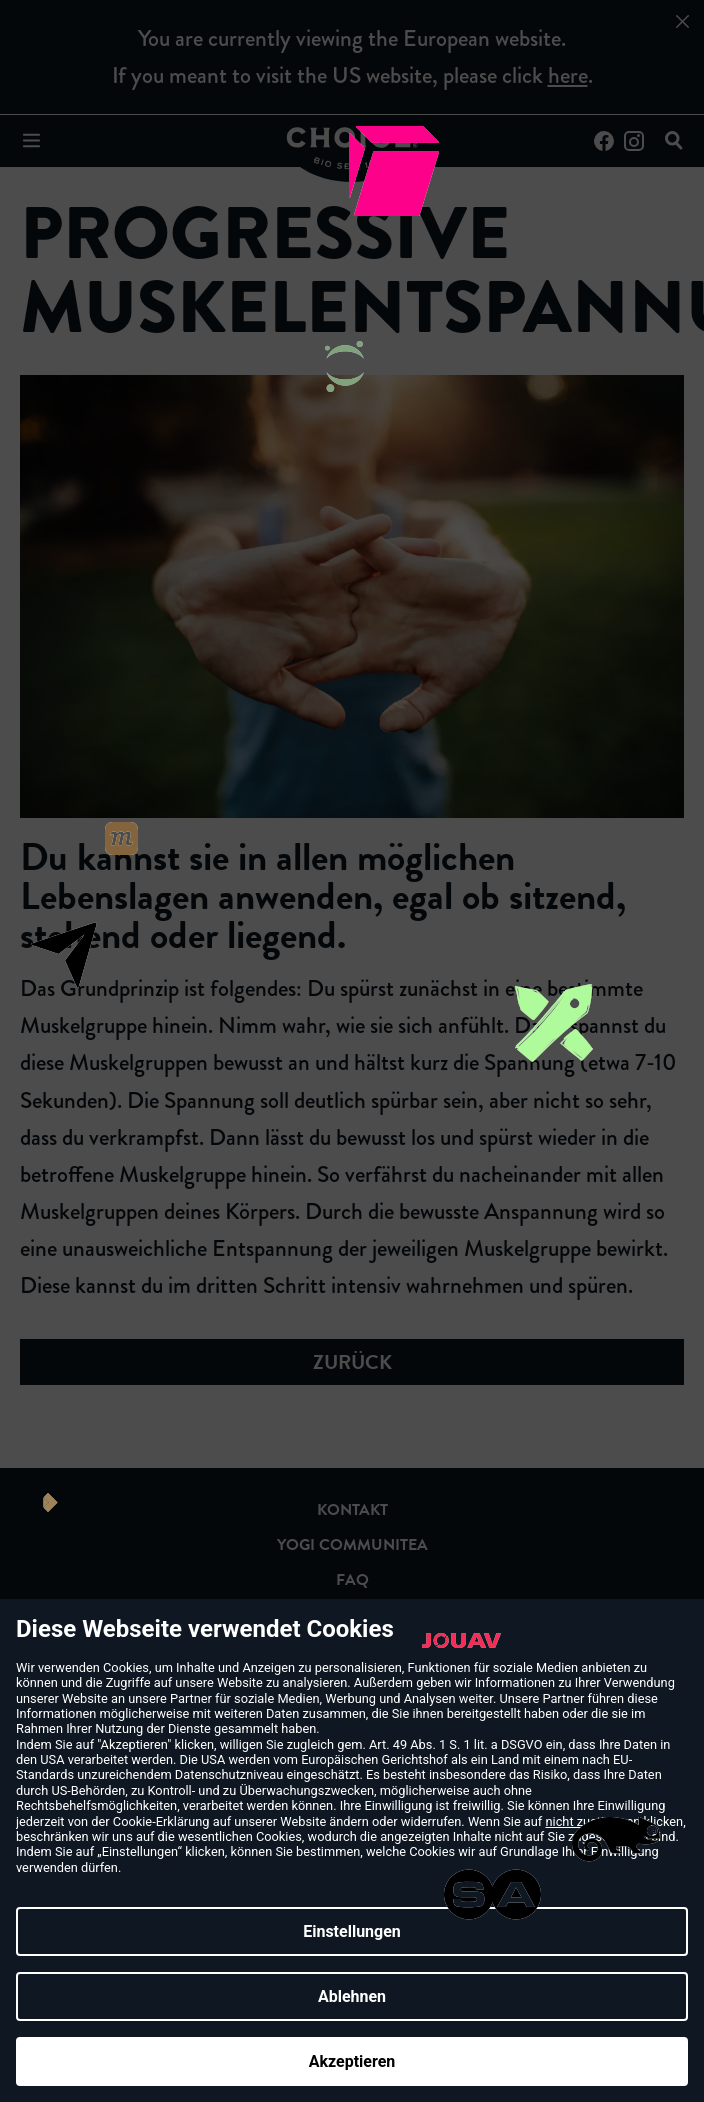 This screenshot has height=2102, width=704. I want to click on SUSE Linux brand logo, so click(616, 1839).